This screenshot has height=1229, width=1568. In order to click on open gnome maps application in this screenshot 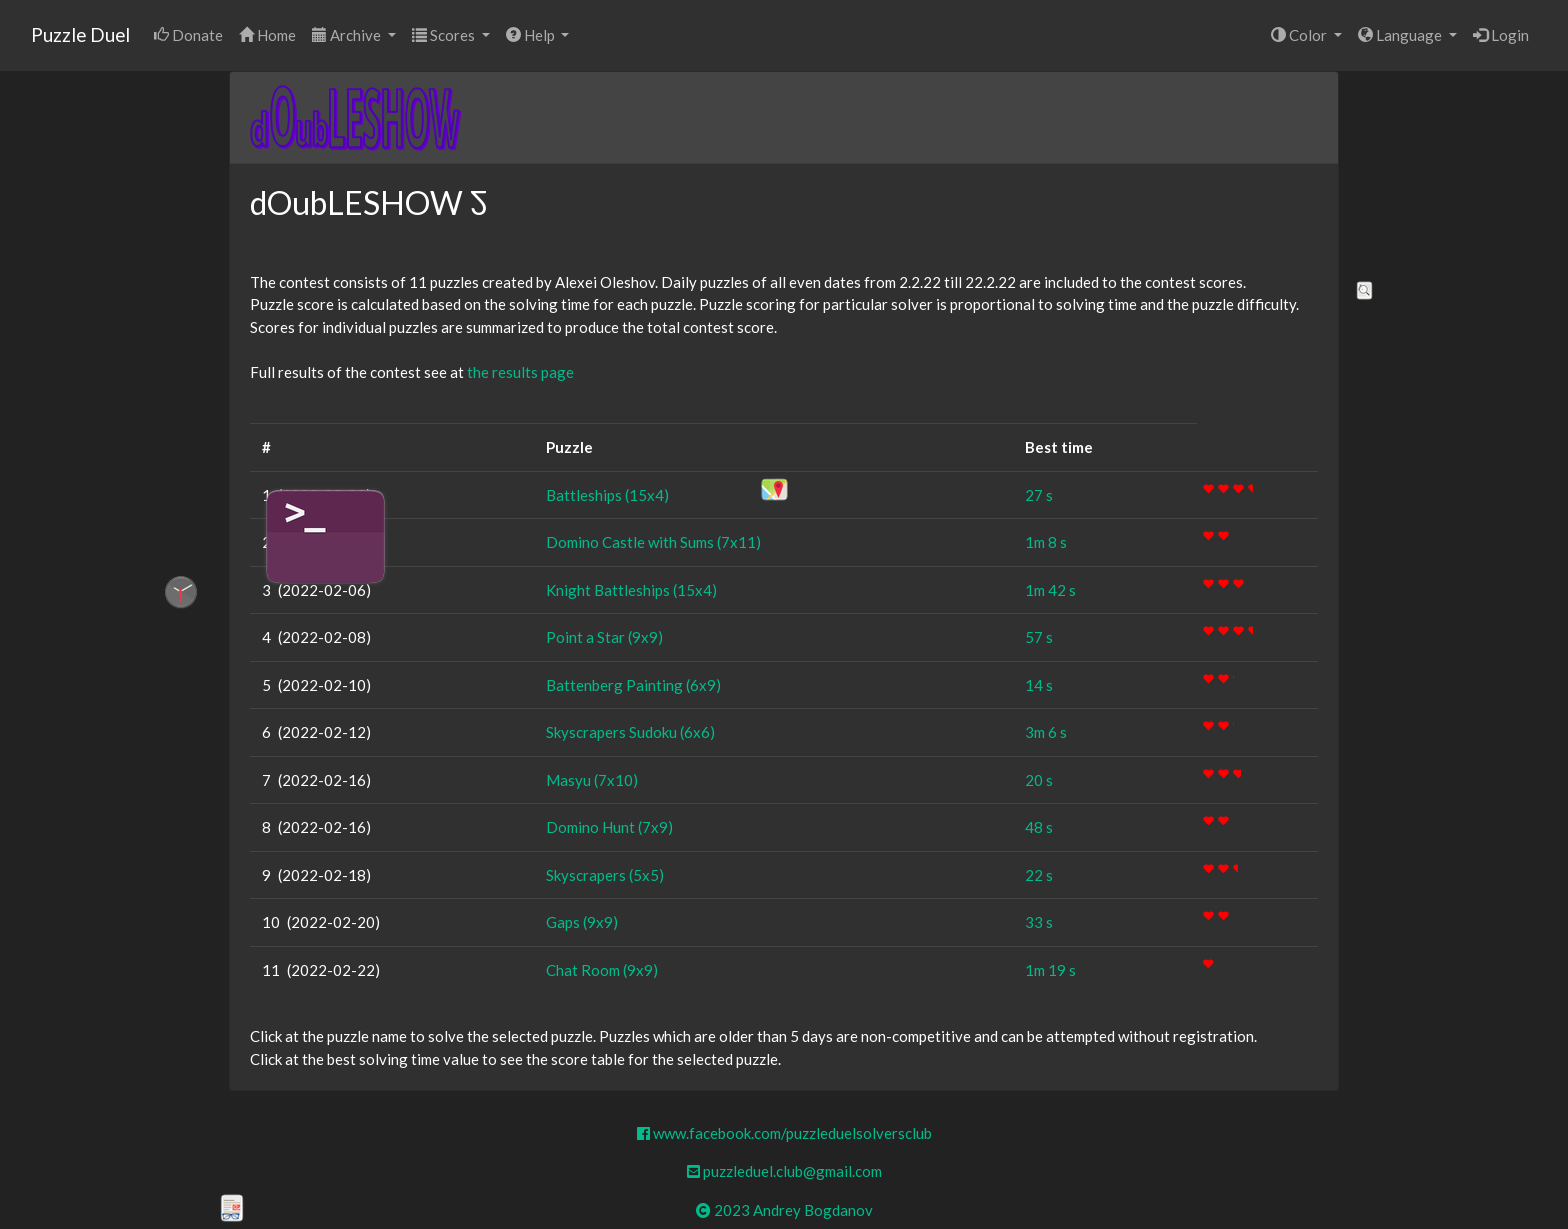, I will do `click(774, 489)`.